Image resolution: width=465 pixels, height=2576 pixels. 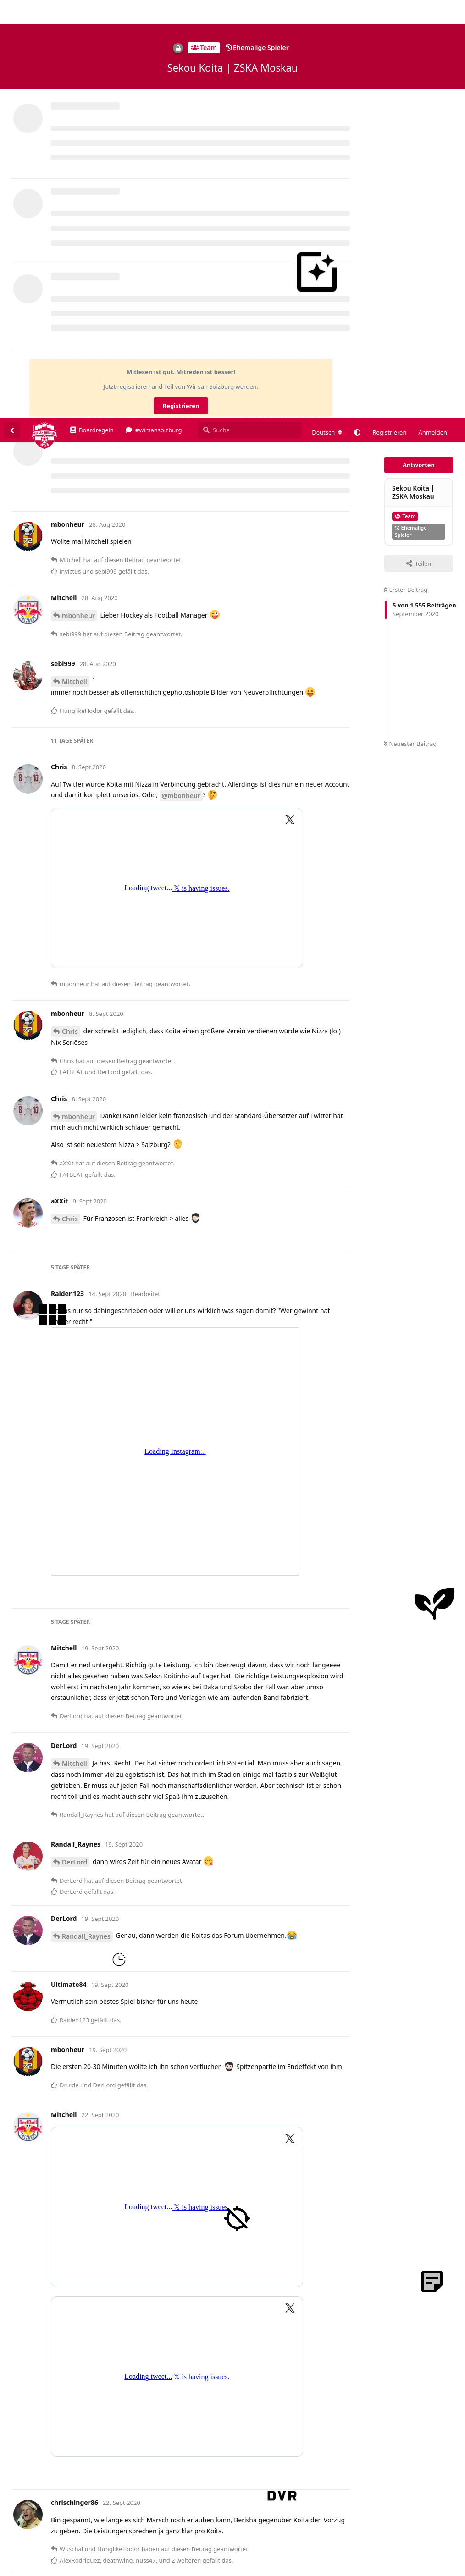 What do you see at coordinates (282, 2496) in the screenshot?
I see `access DVR recordings` at bounding box center [282, 2496].